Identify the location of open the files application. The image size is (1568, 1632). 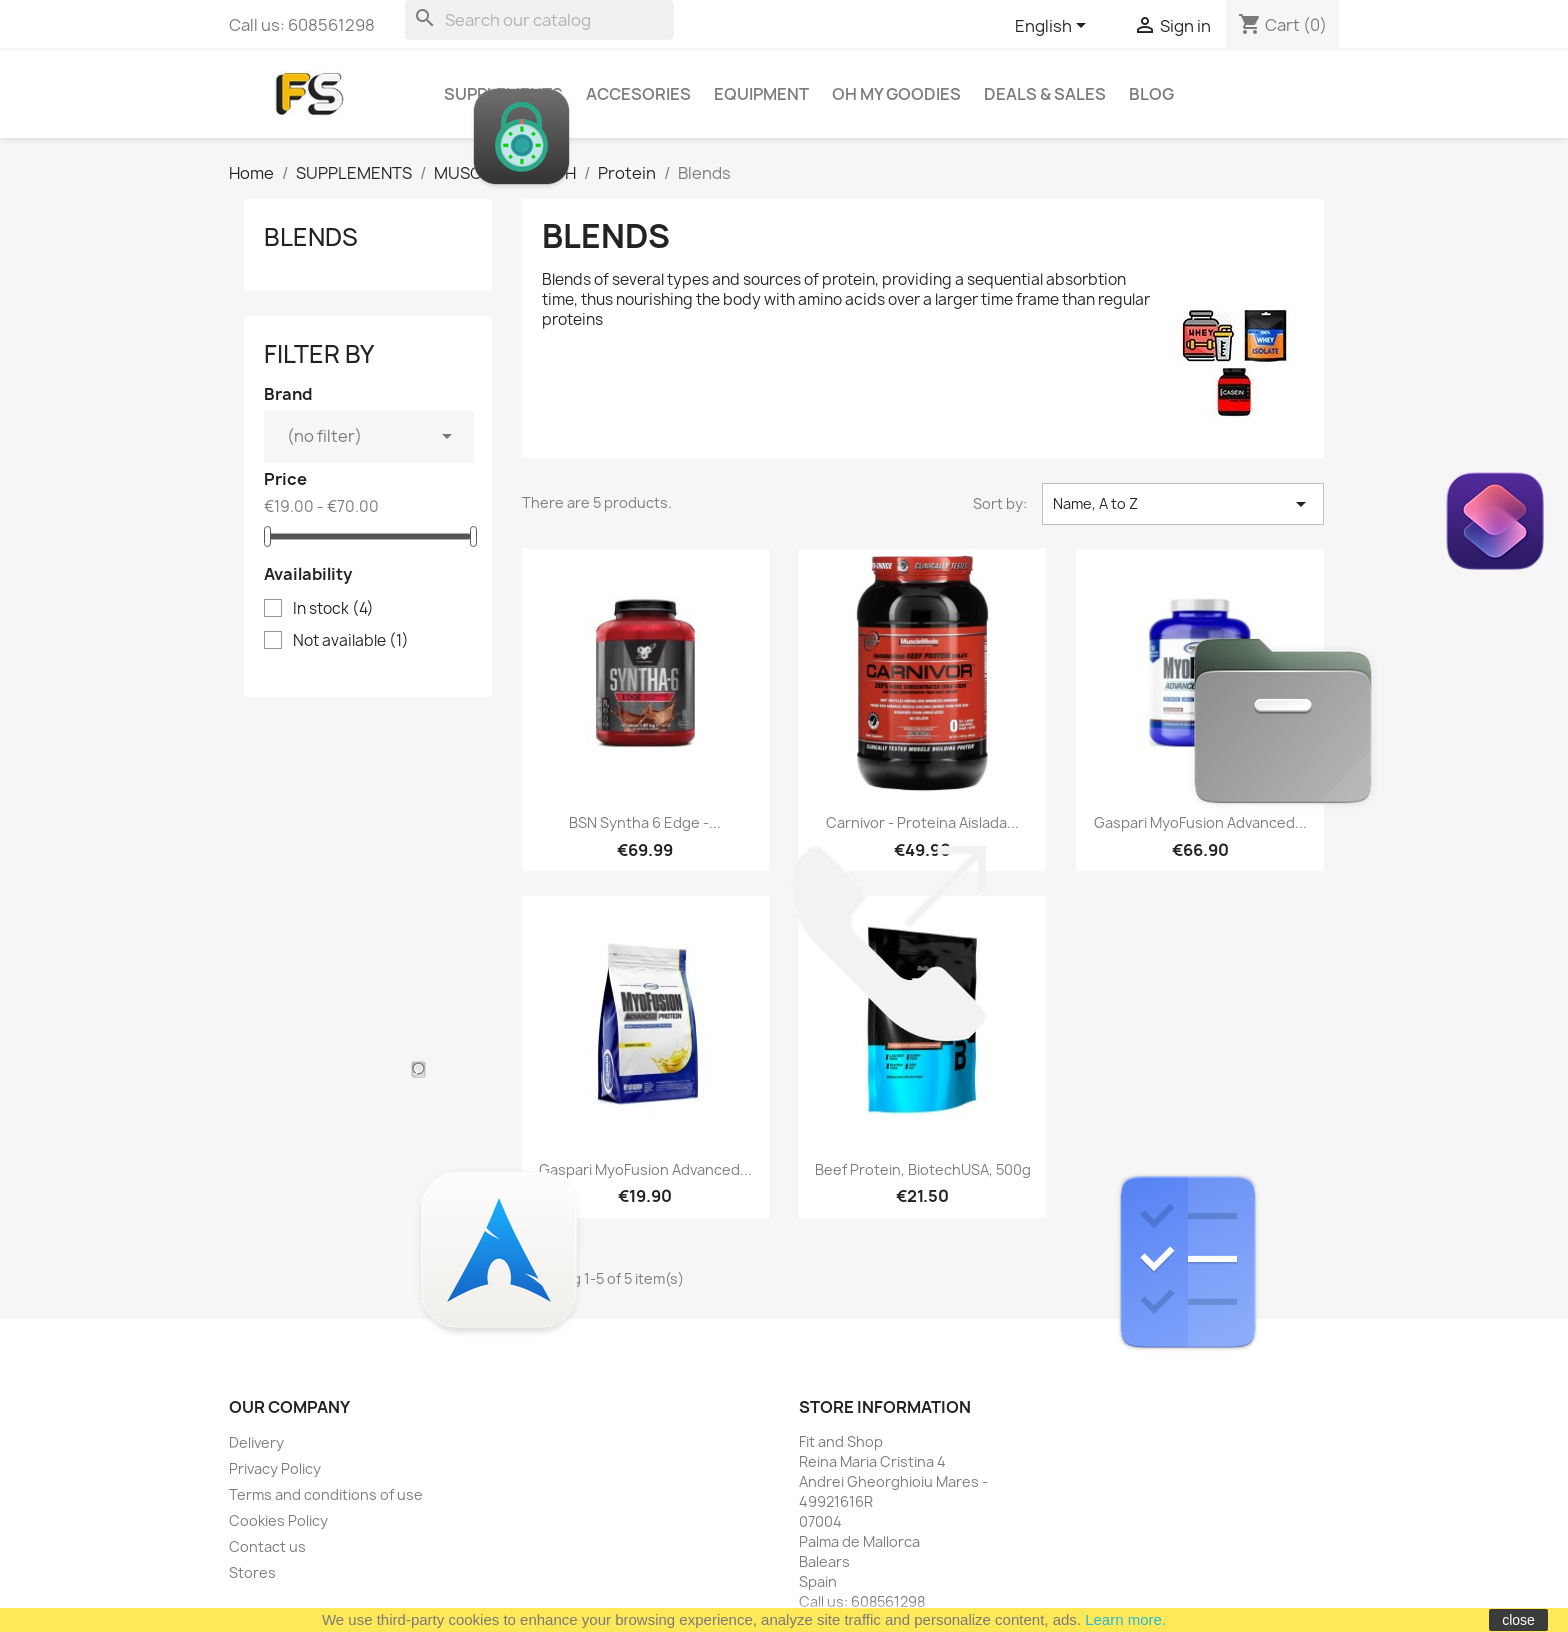
(1283, 721).